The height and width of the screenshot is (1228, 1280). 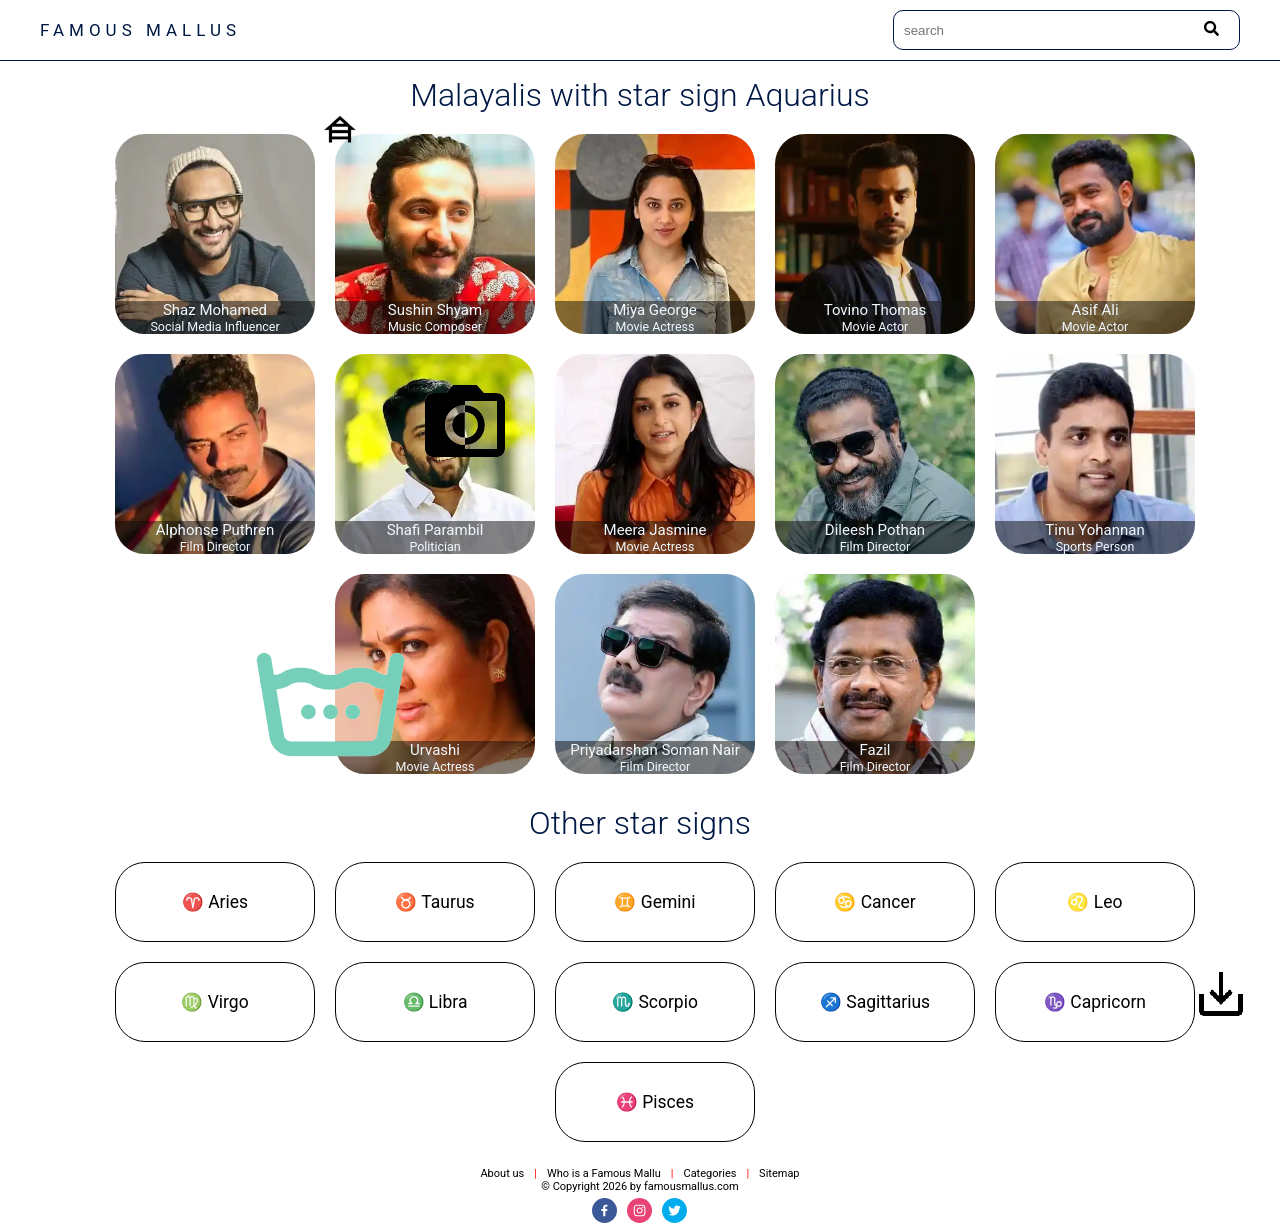 What do you see at coordinates (465, 421) in the screenshot?
I see `apply black and white filter to photo` at bounding box center [465, 421].